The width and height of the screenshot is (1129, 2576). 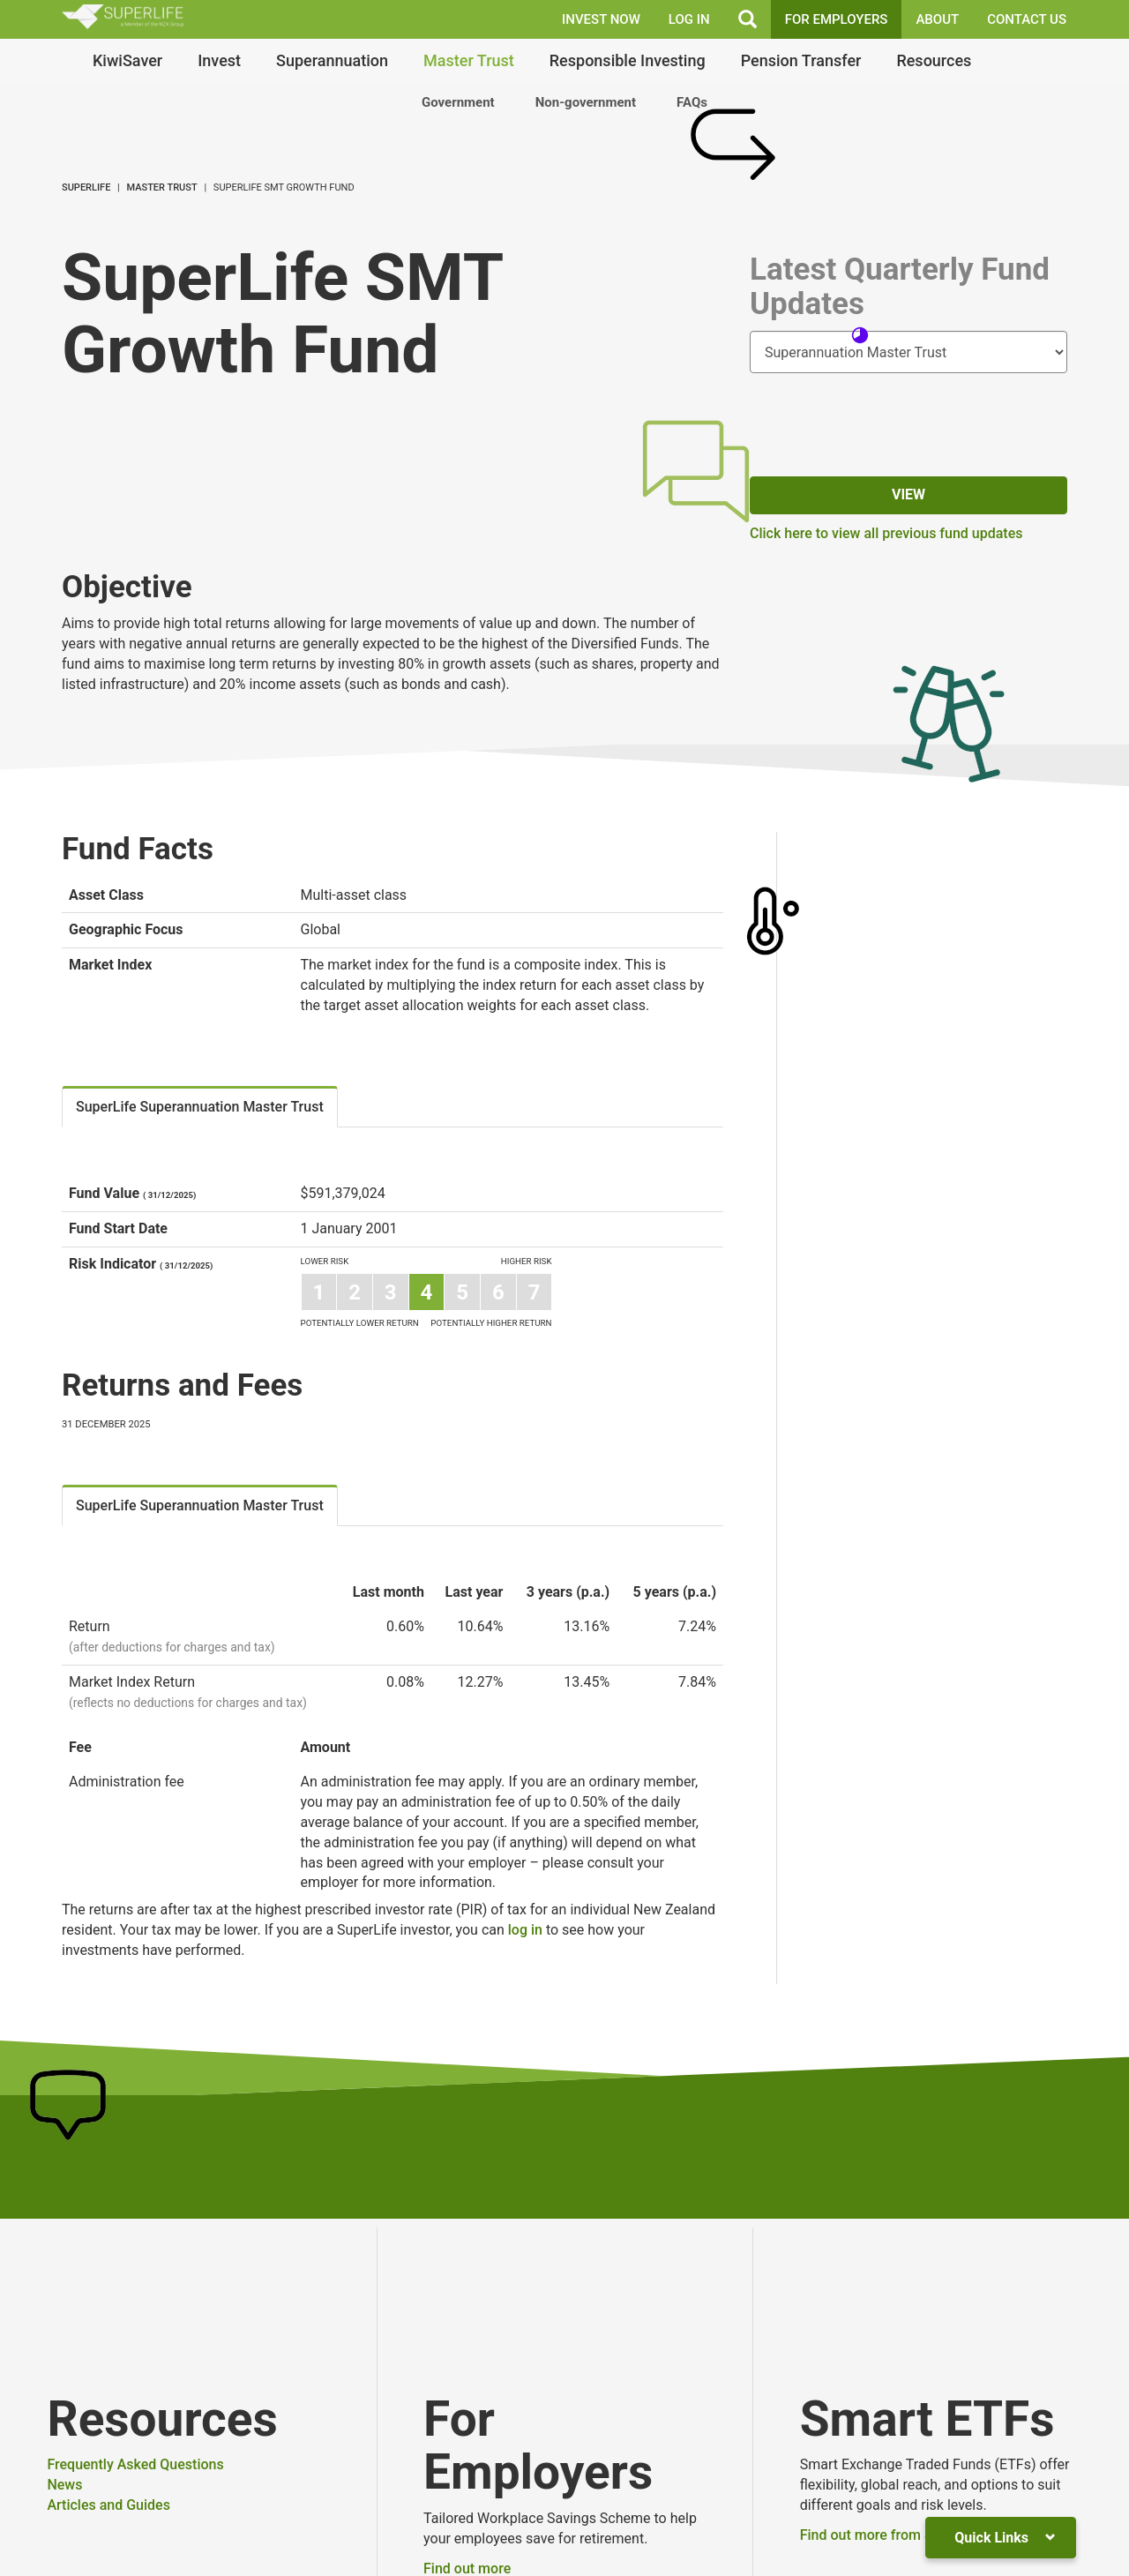 I want to click on indicates 66% progress or completion, so click(x=860, y=335).